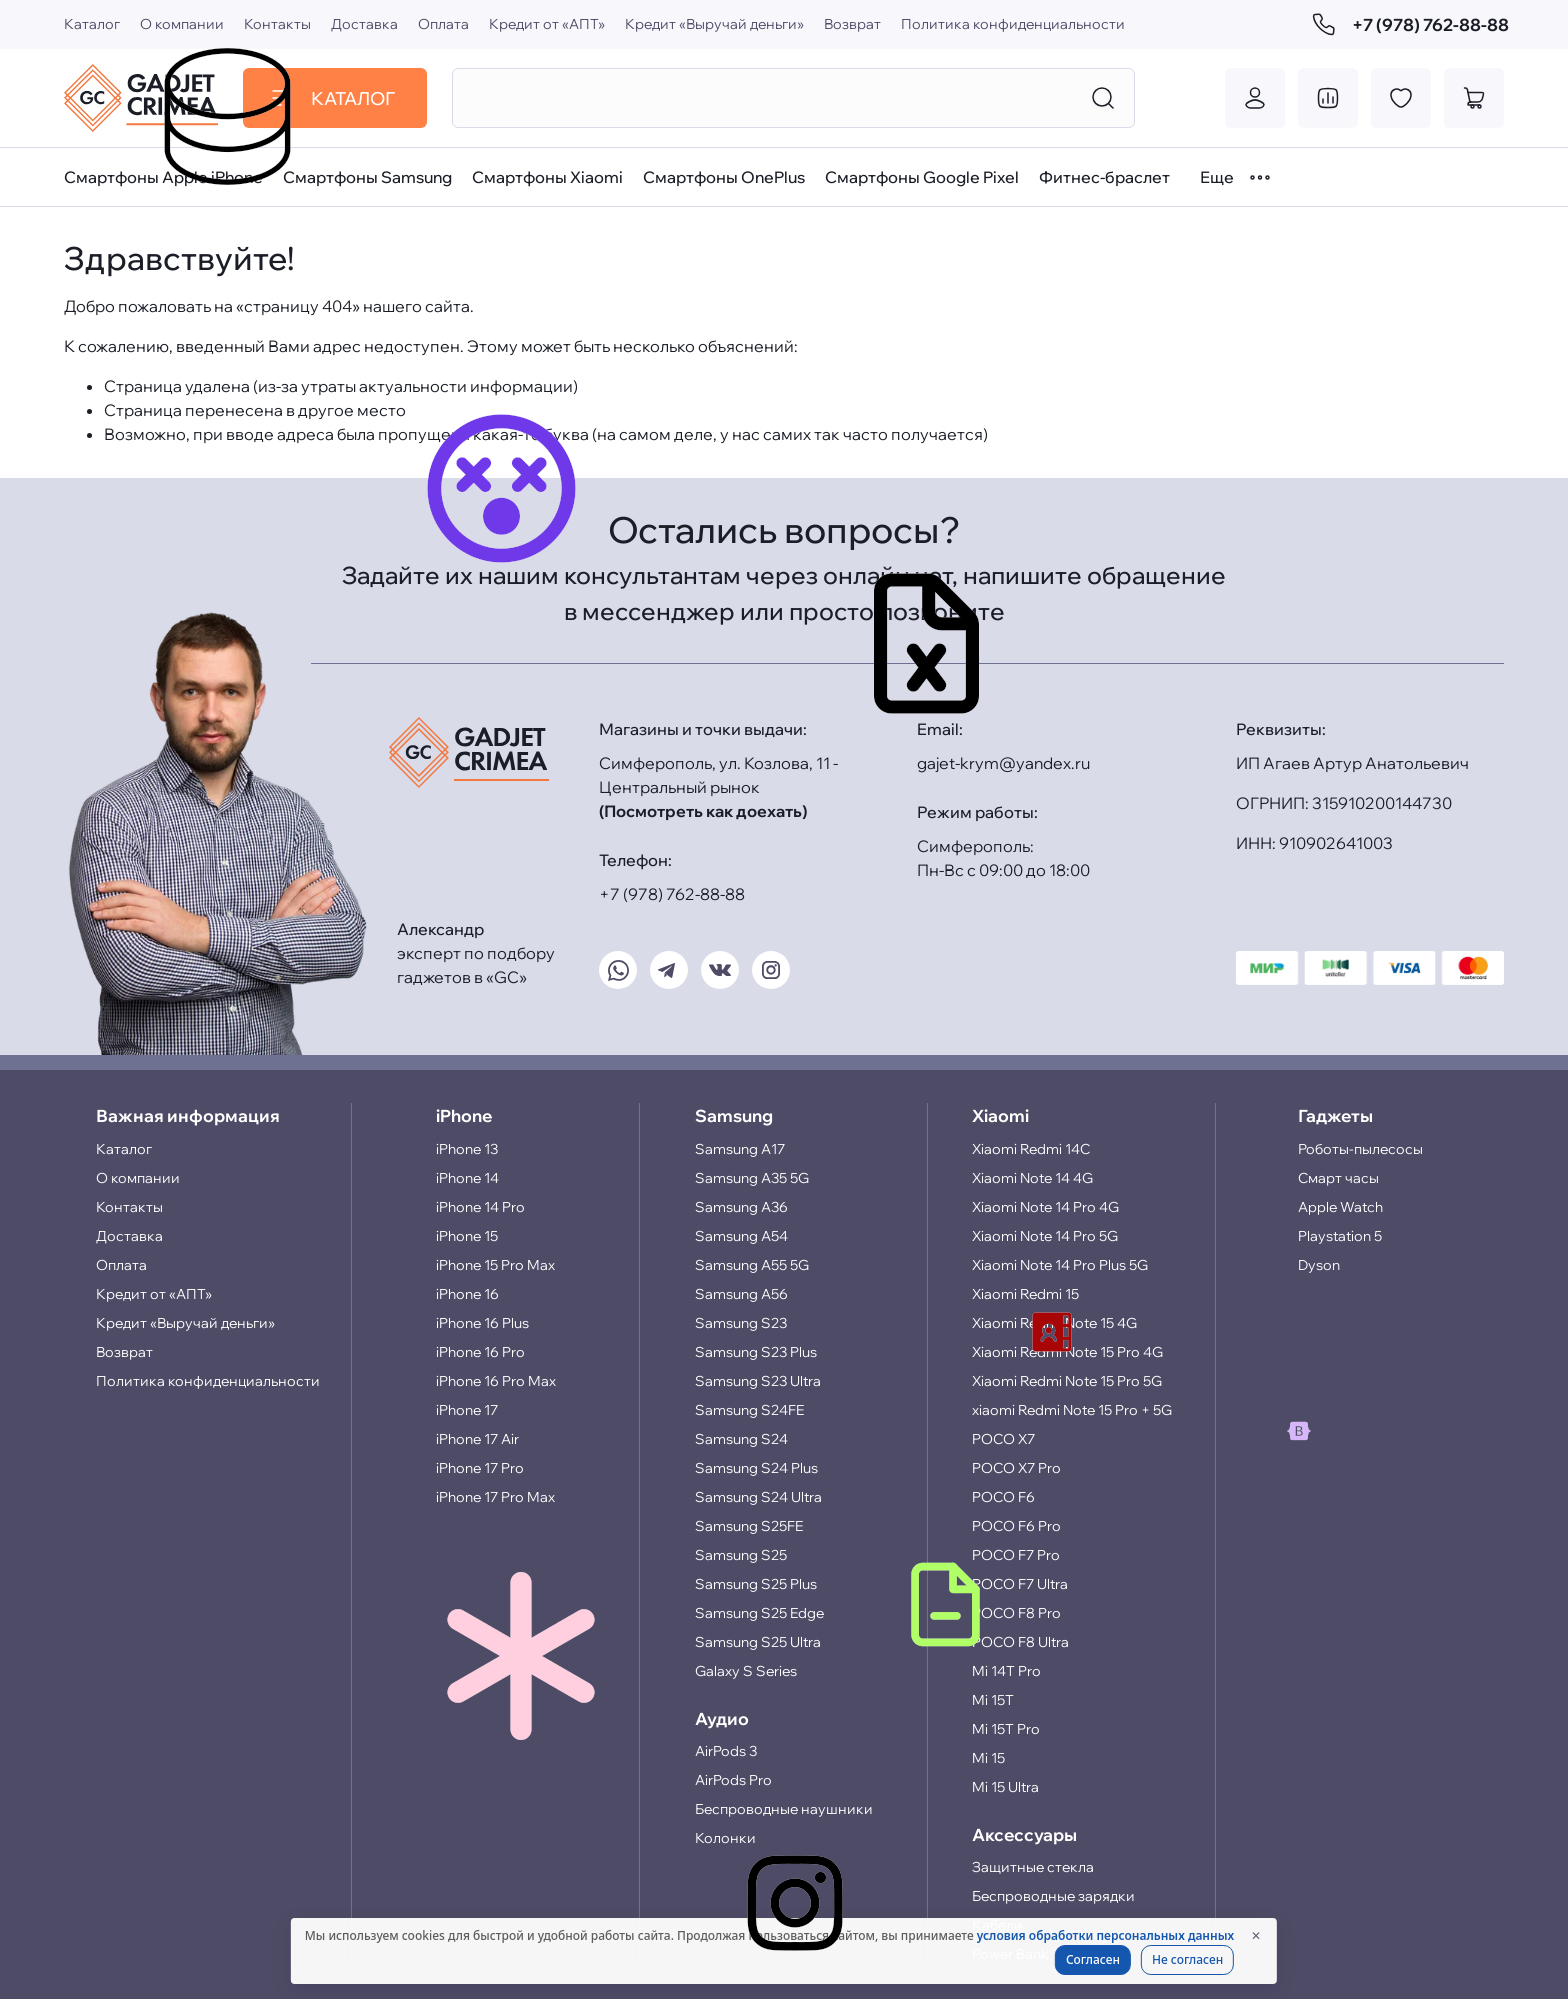 The image size is (1568, 1999). What do you see at coordinates (227, 116) in the screenshot?
I see `access database or data storage` at bounding box center [227, 116].